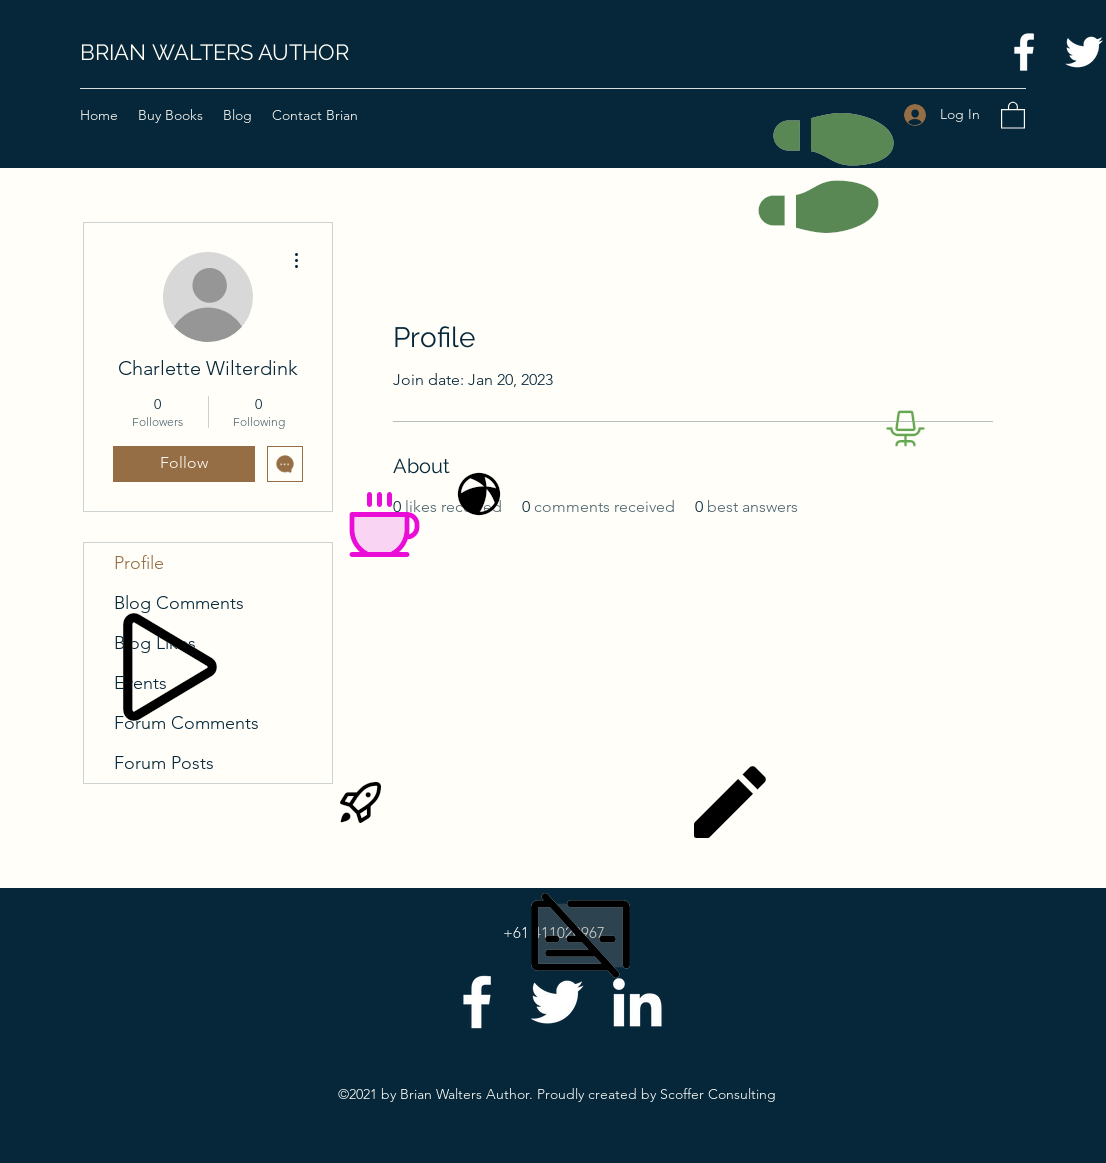 The image size is (1106, 1163). Describe the element at coordinates (382, 527) in the screenshot. I see `find nearby coffee shops or cafés` at that location.